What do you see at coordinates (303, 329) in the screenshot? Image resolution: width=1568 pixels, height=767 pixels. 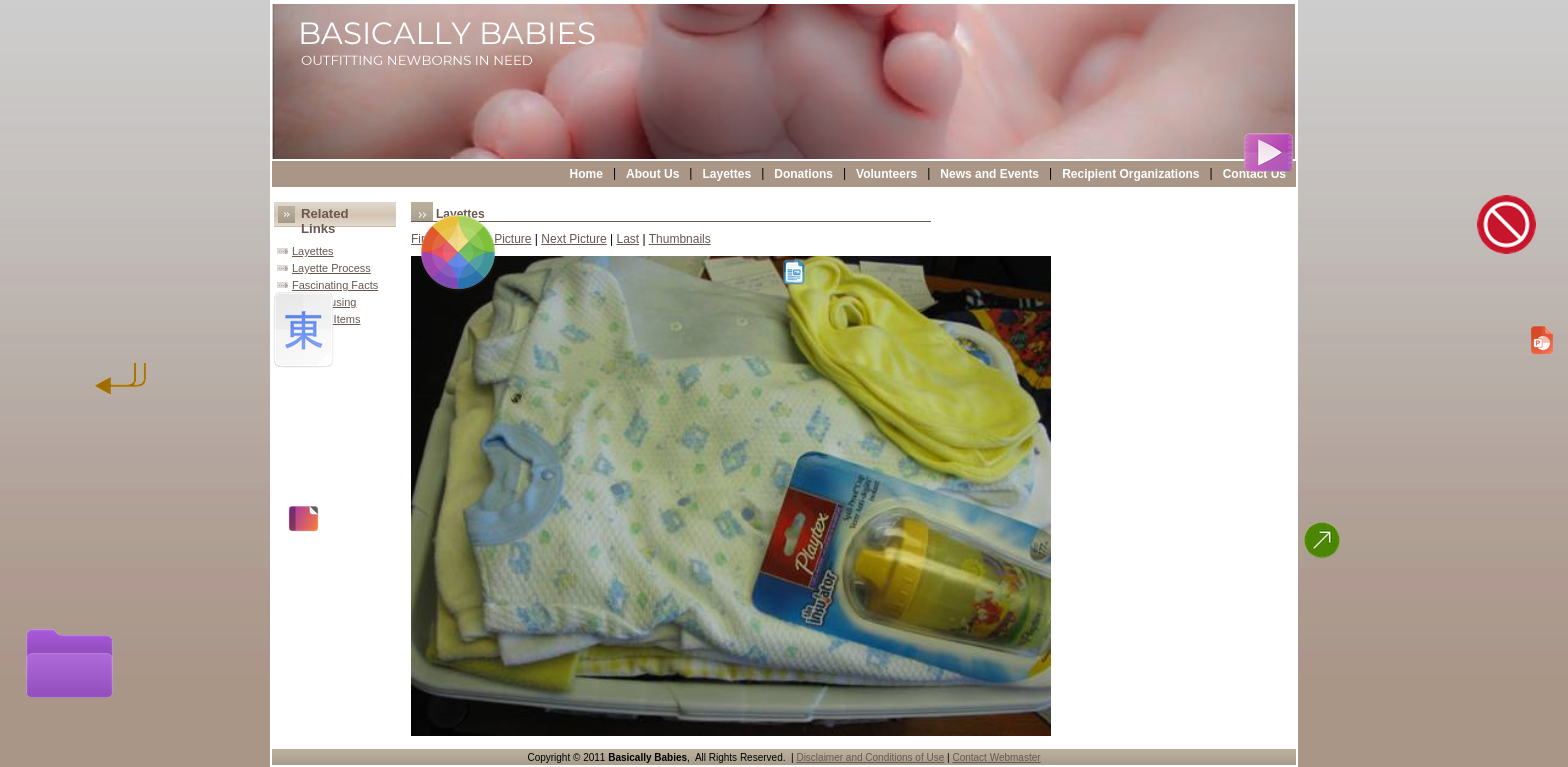 I see `launch the mahjongg tile matching game` at bounding box center [303, 329].